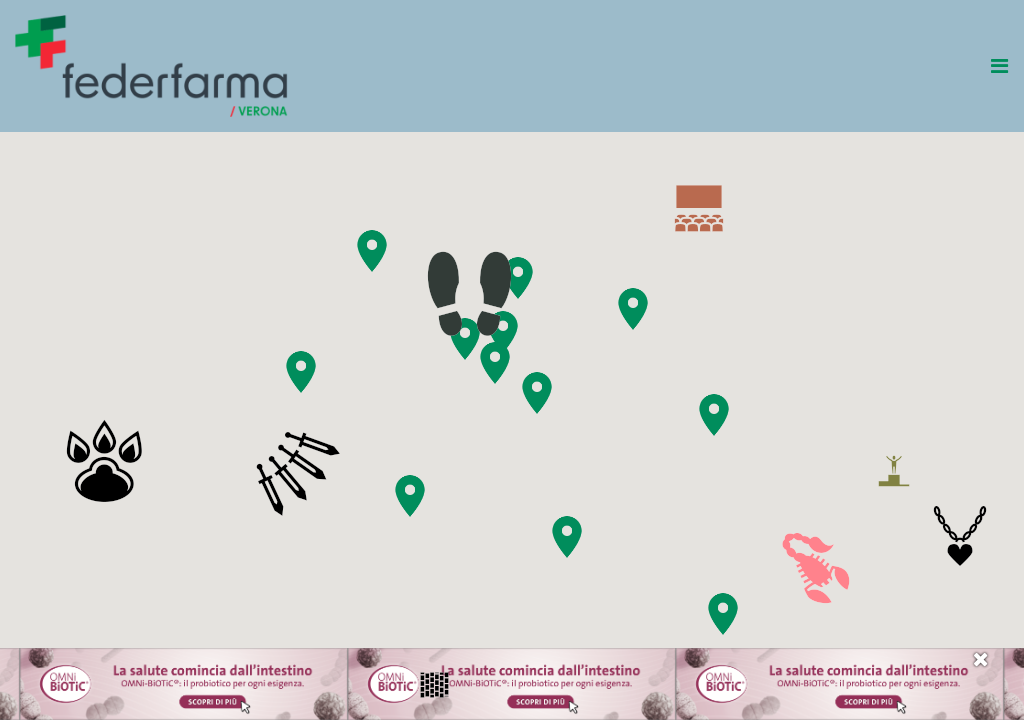 This screenshot has width=1024, height=720. Describe the element at coordinates (297, 472) in the screenshot. I see `access weapon inventory or armory` at that location.